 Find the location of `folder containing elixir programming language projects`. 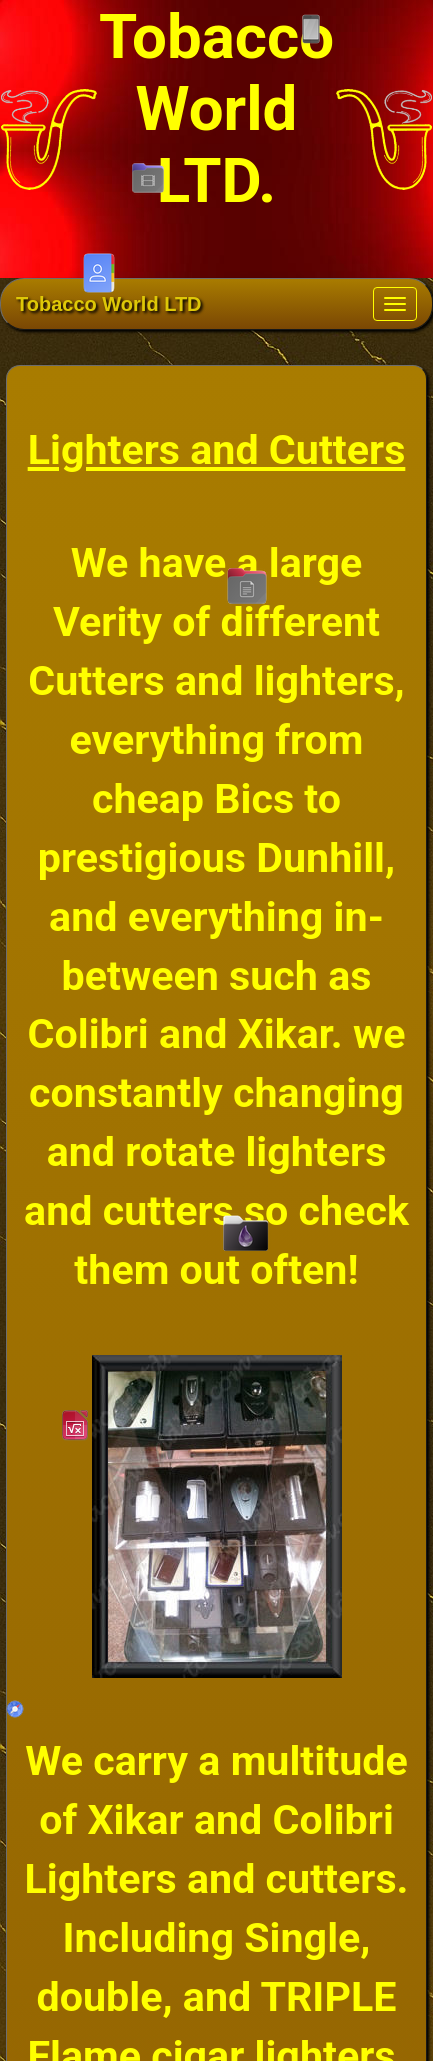

folder containing elixir programming language projects is located at coordinates (245, 1234).